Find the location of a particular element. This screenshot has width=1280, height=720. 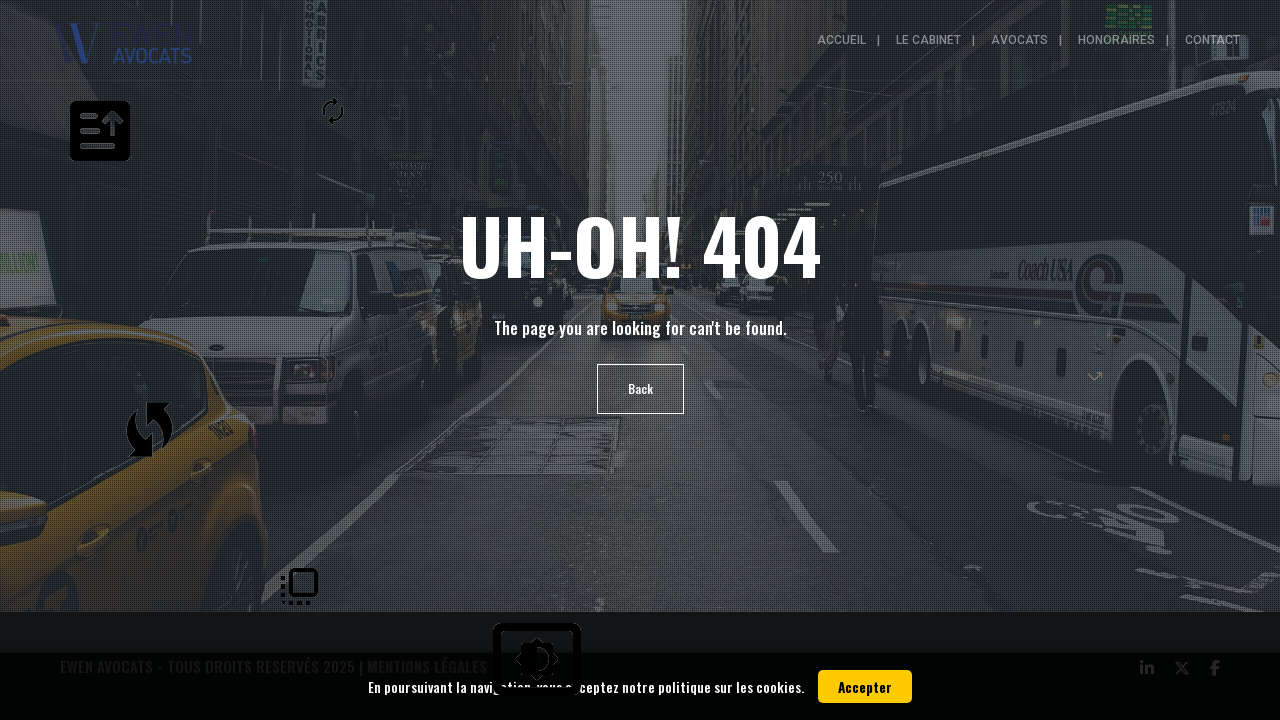

initiate wifi protected setup (WPS) connection is located at coordinates (149, 429).